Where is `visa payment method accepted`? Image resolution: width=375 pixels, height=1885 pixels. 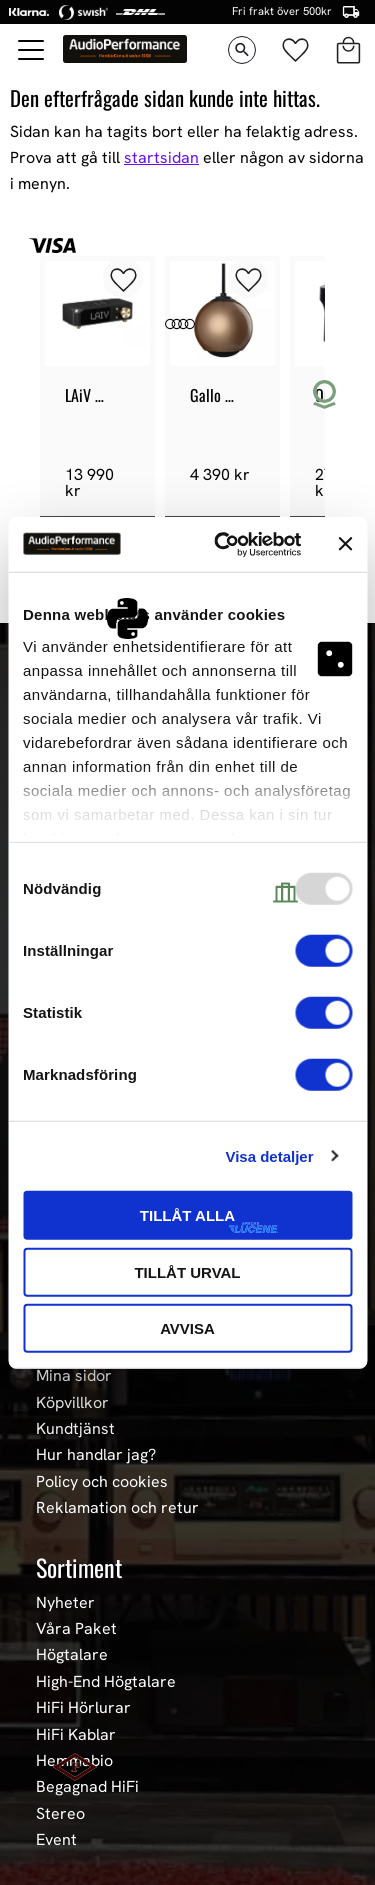
visa payment method accepted is located at coordinates (52, 245).